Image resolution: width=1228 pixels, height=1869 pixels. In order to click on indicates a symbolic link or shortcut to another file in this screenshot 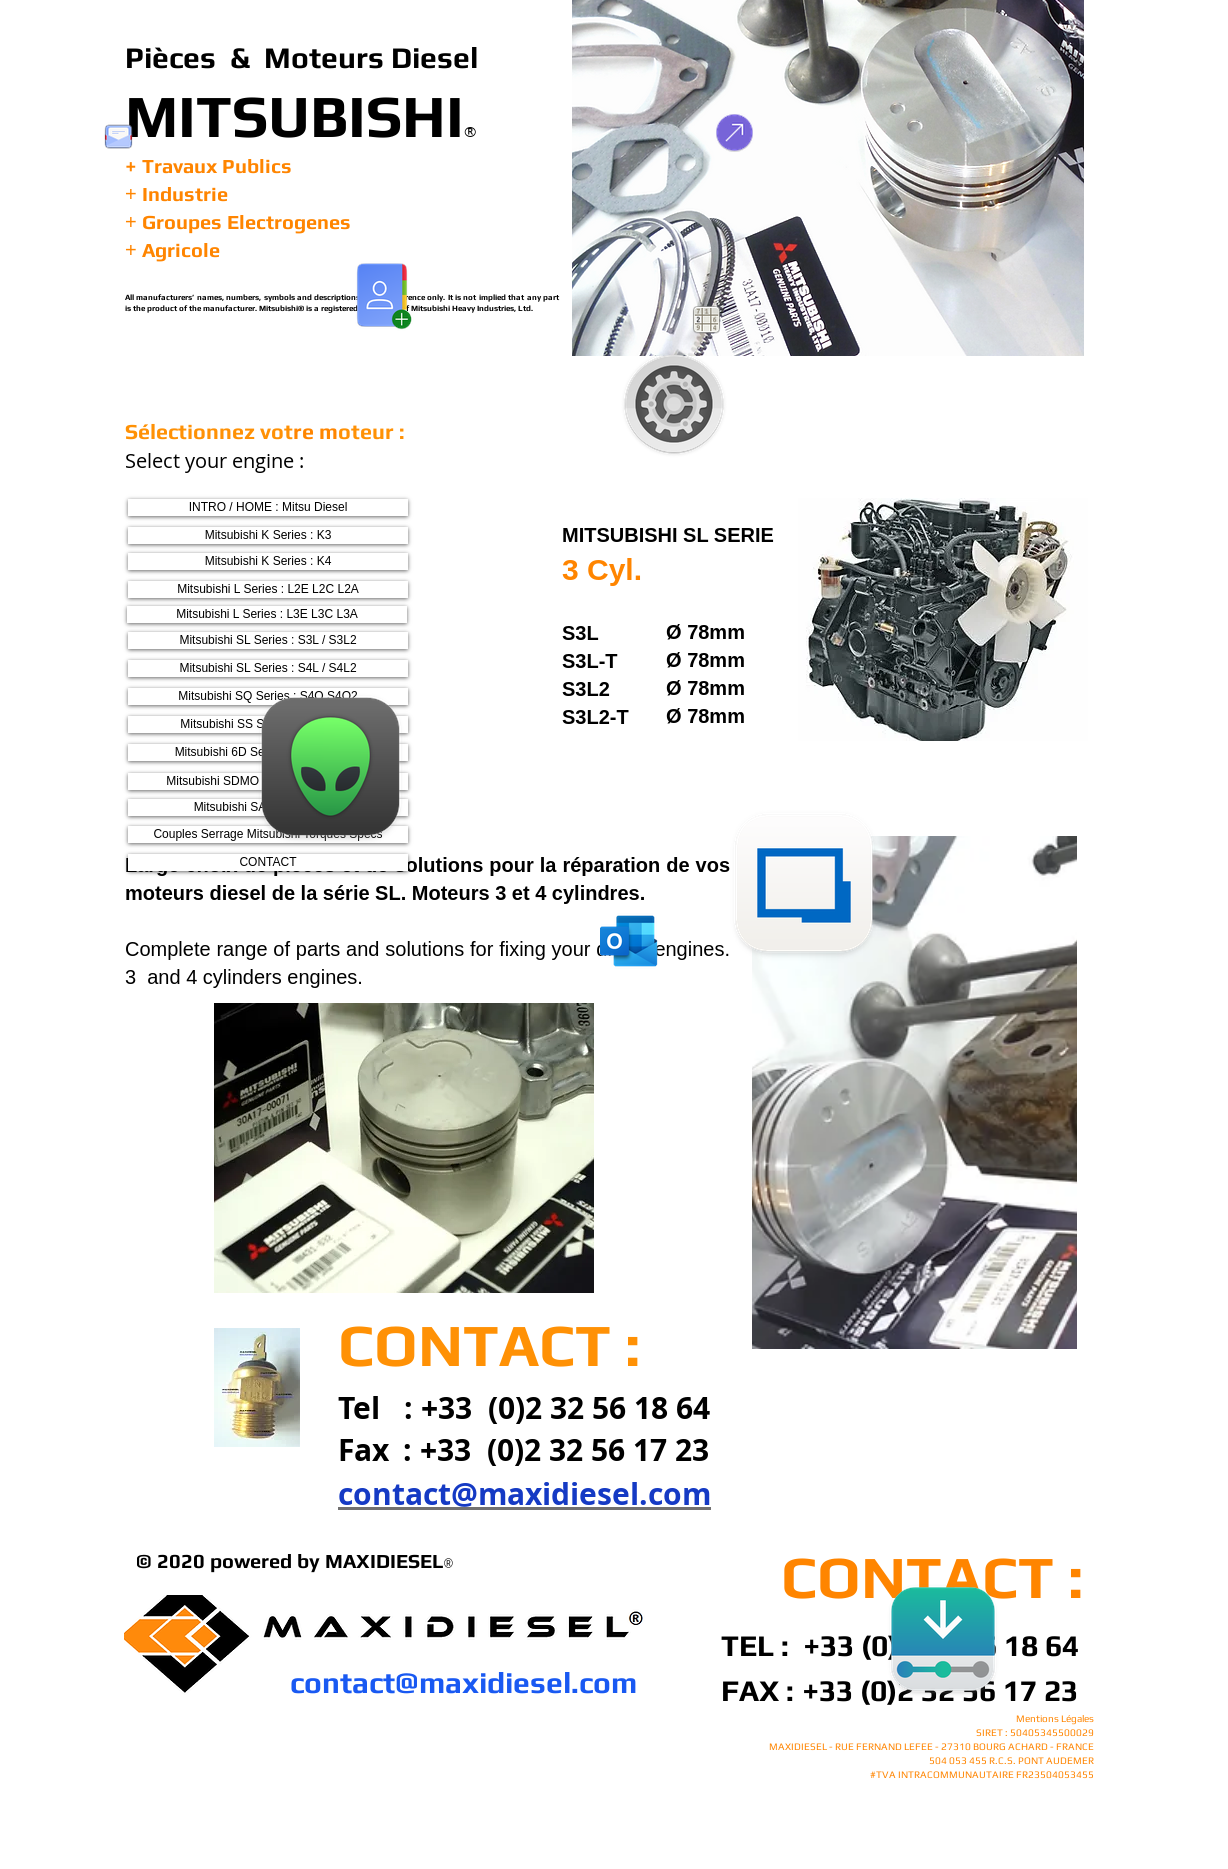, I will do `click(734, 132)`.